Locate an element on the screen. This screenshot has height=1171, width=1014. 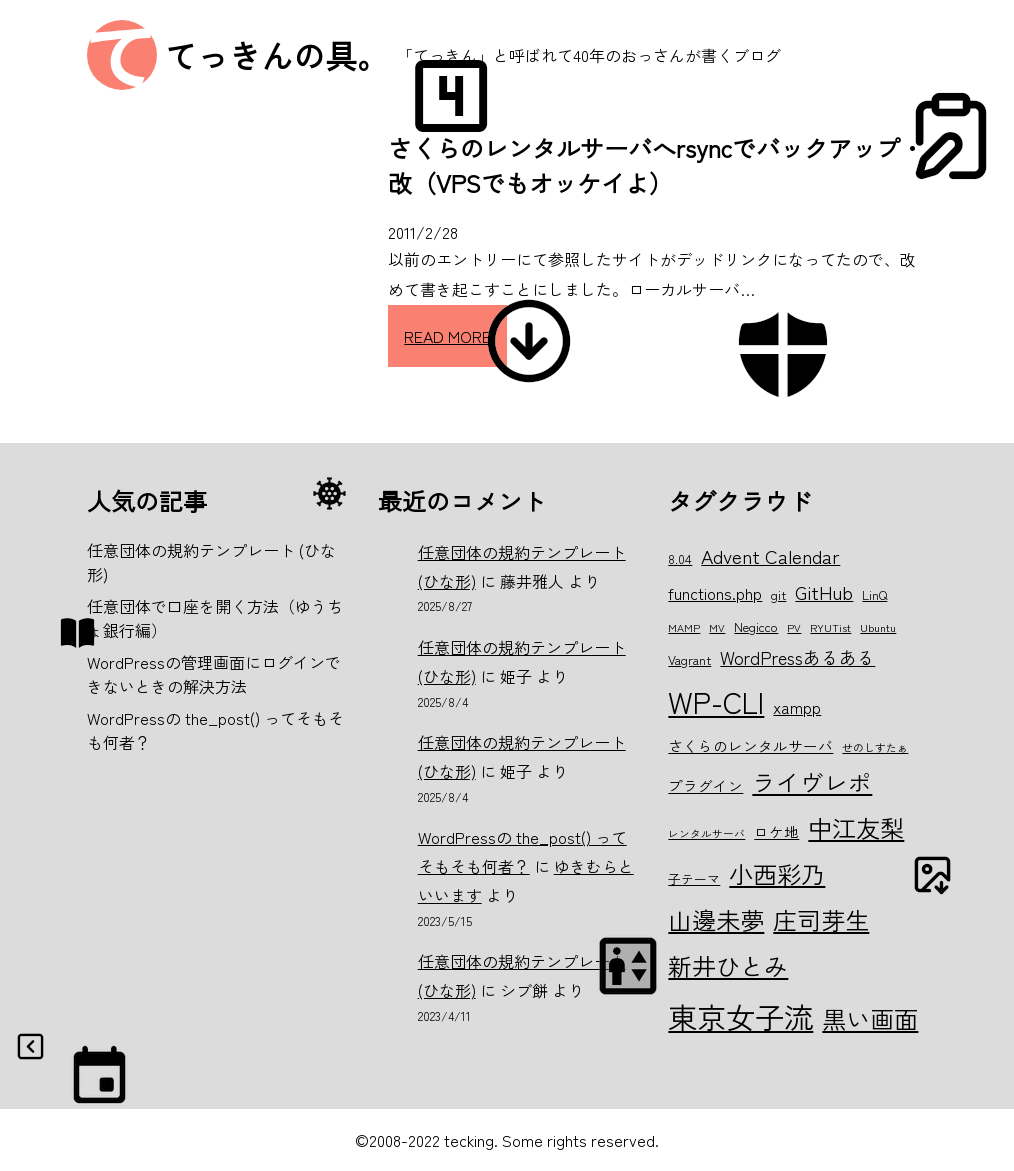
download image is located at coordinates (932, 874).